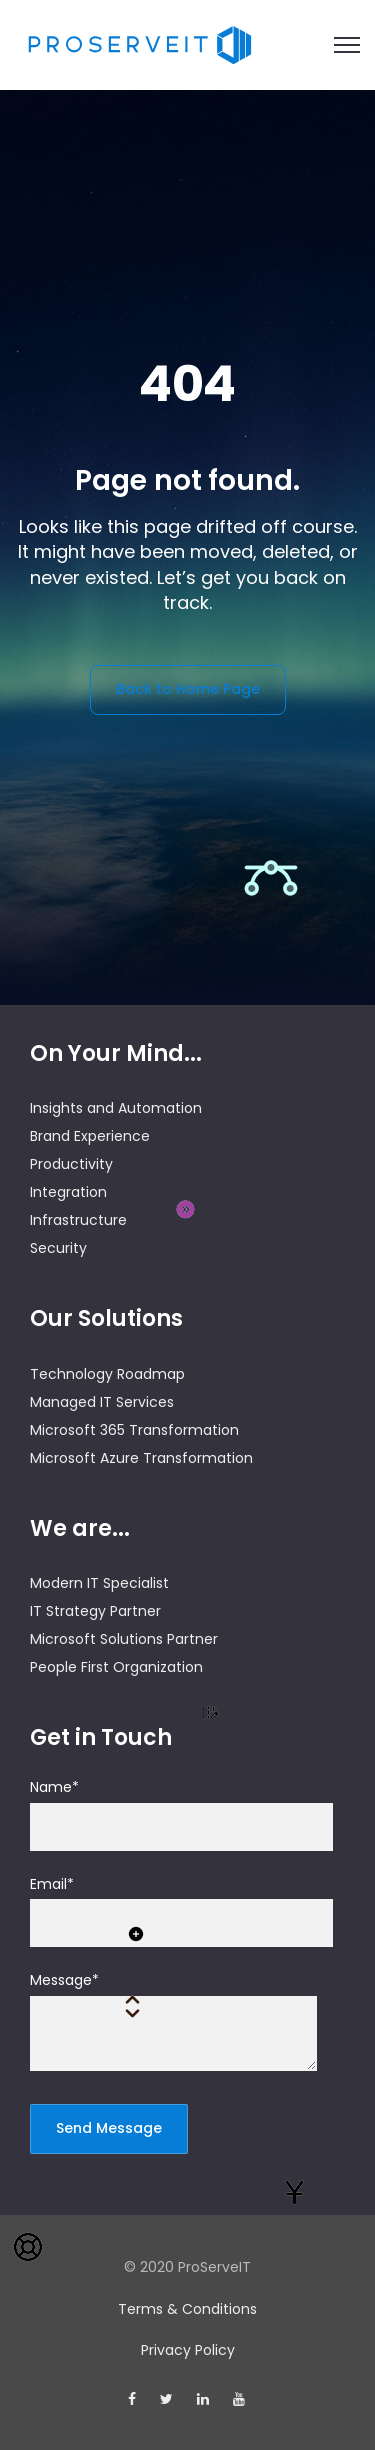 The image size is (375, 2450). Describe the element at coordinates (185, 1209) in the screenshot. I see `skip forward or advance to next item` at that location.